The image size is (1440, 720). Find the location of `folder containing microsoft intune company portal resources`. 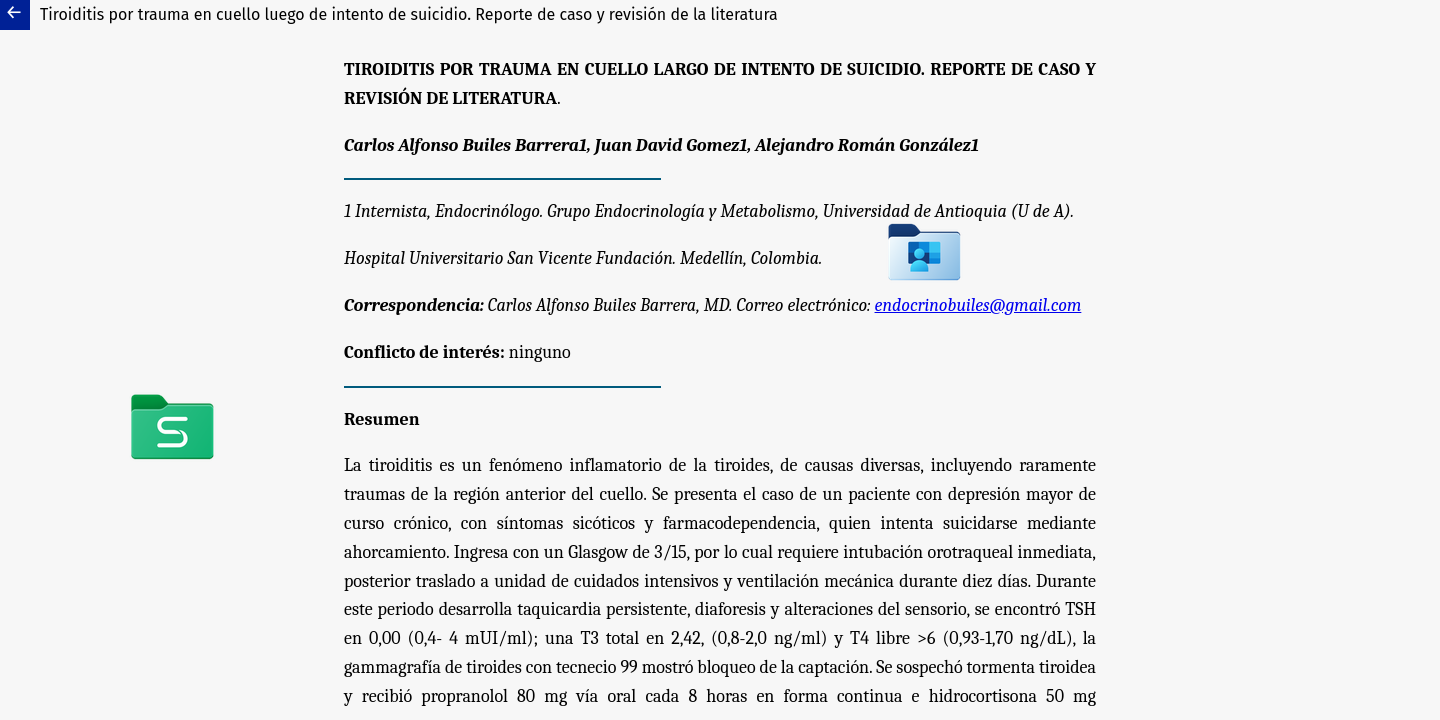

folder containing microsoft intune company portal resources is located at coordinates (924, 254).